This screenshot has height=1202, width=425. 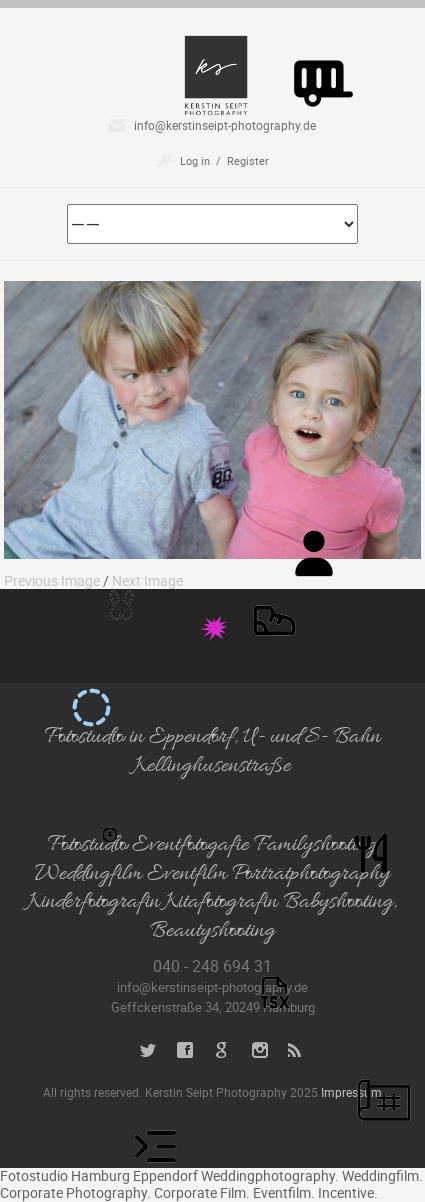 I want to click on view project blueprints or technical plans, so click(x=384, y=1102).